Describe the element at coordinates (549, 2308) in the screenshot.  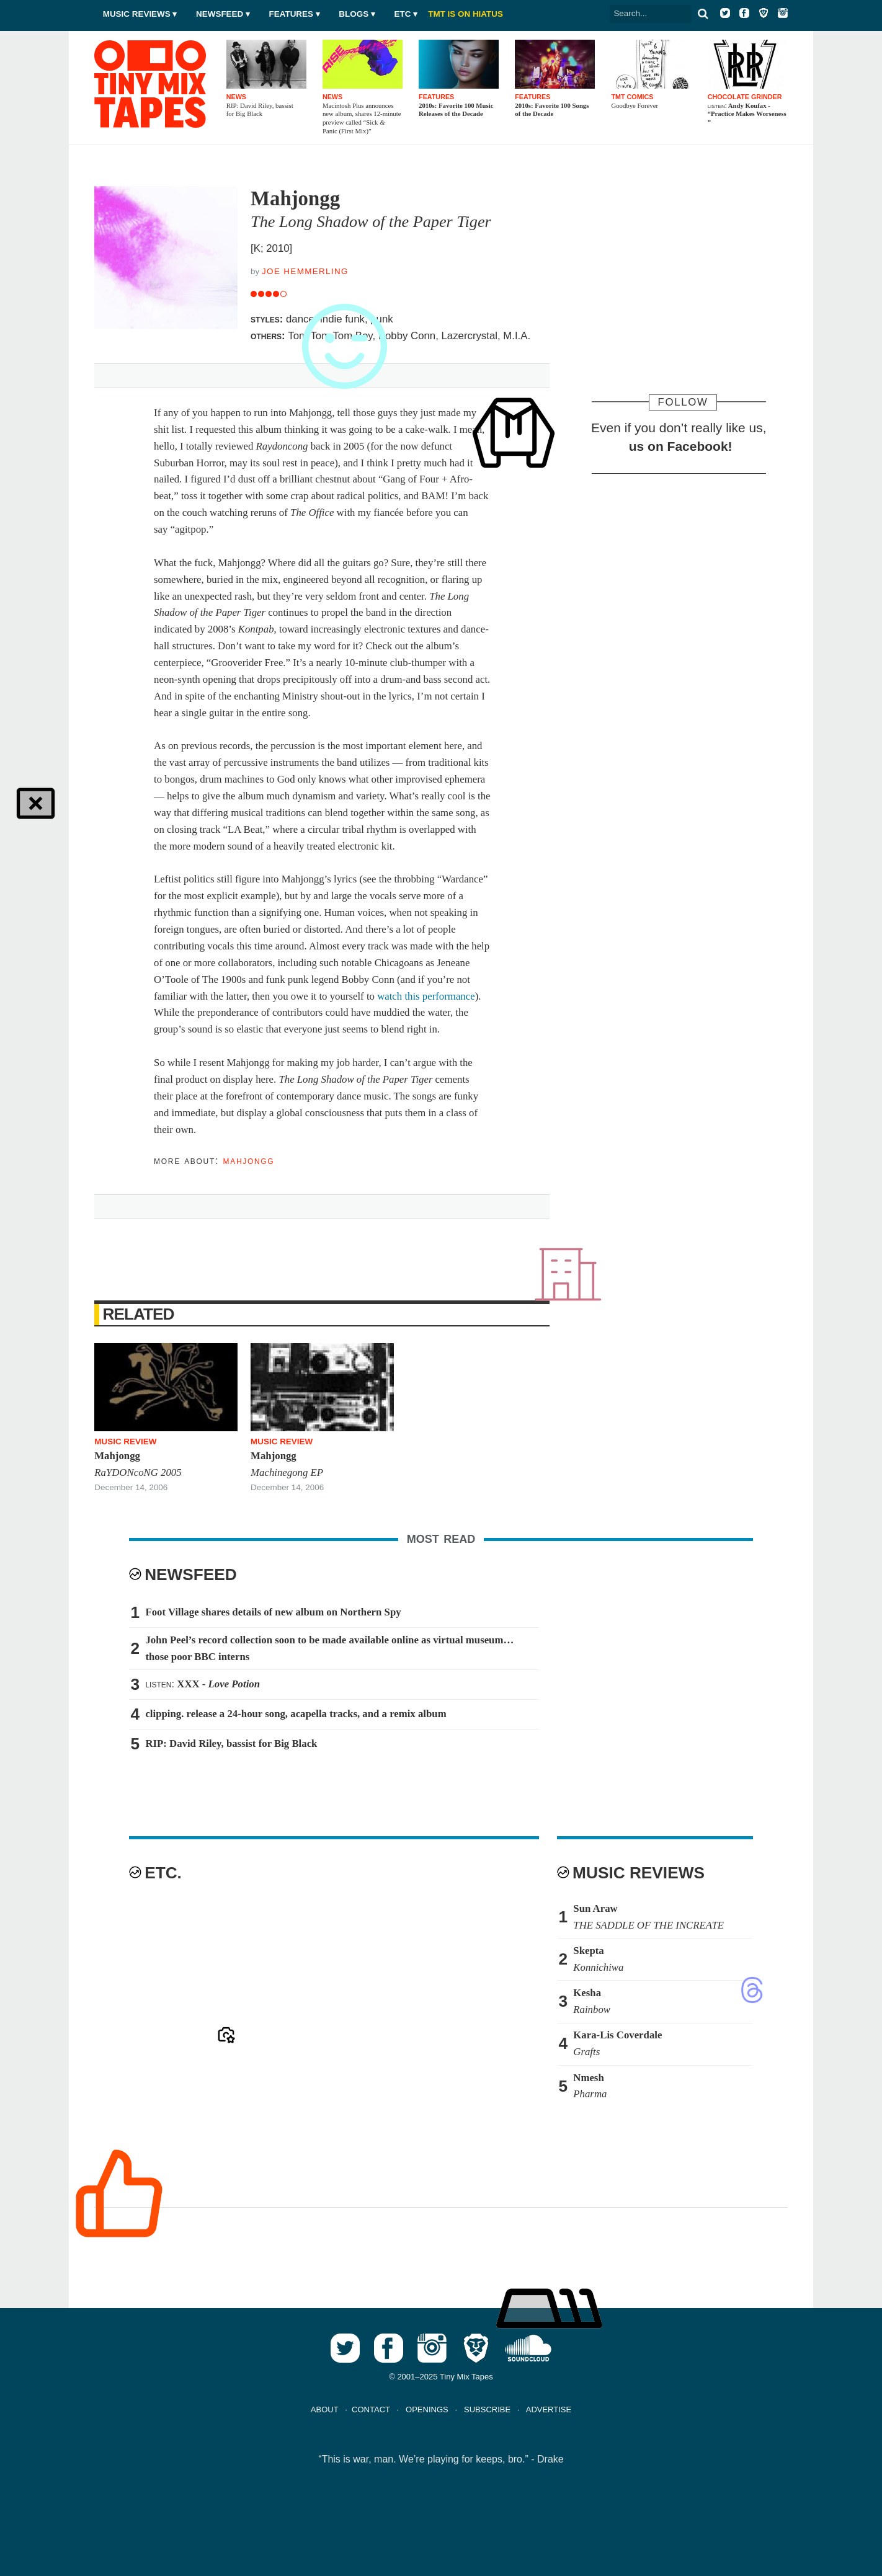
I see `switch between open browser tabs` at that location.